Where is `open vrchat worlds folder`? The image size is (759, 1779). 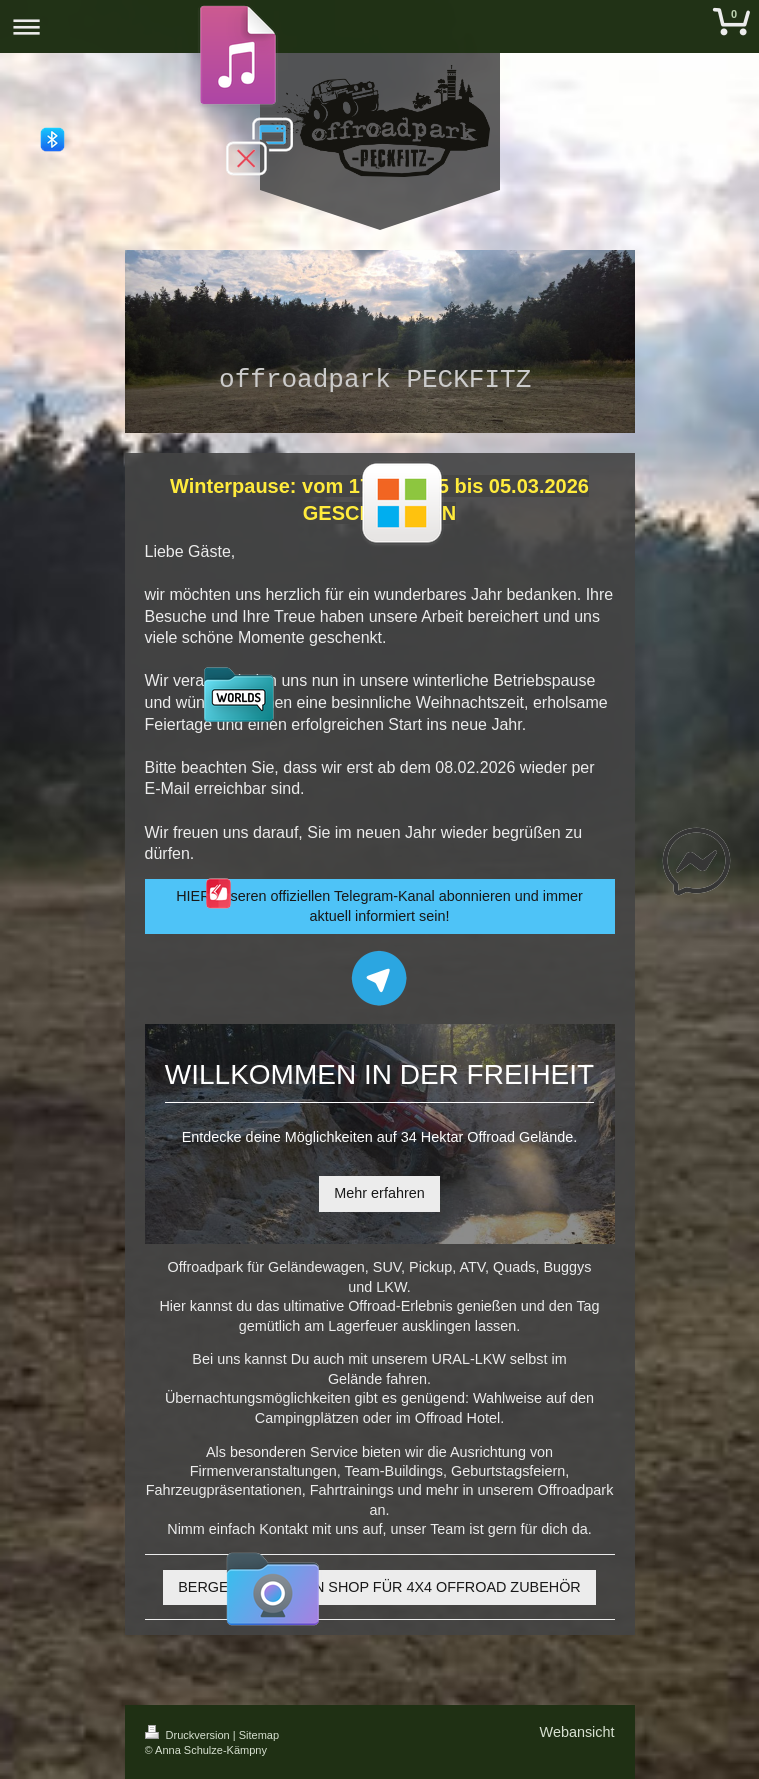 open vrchat worlds folder is located at coordinates (238, 696).